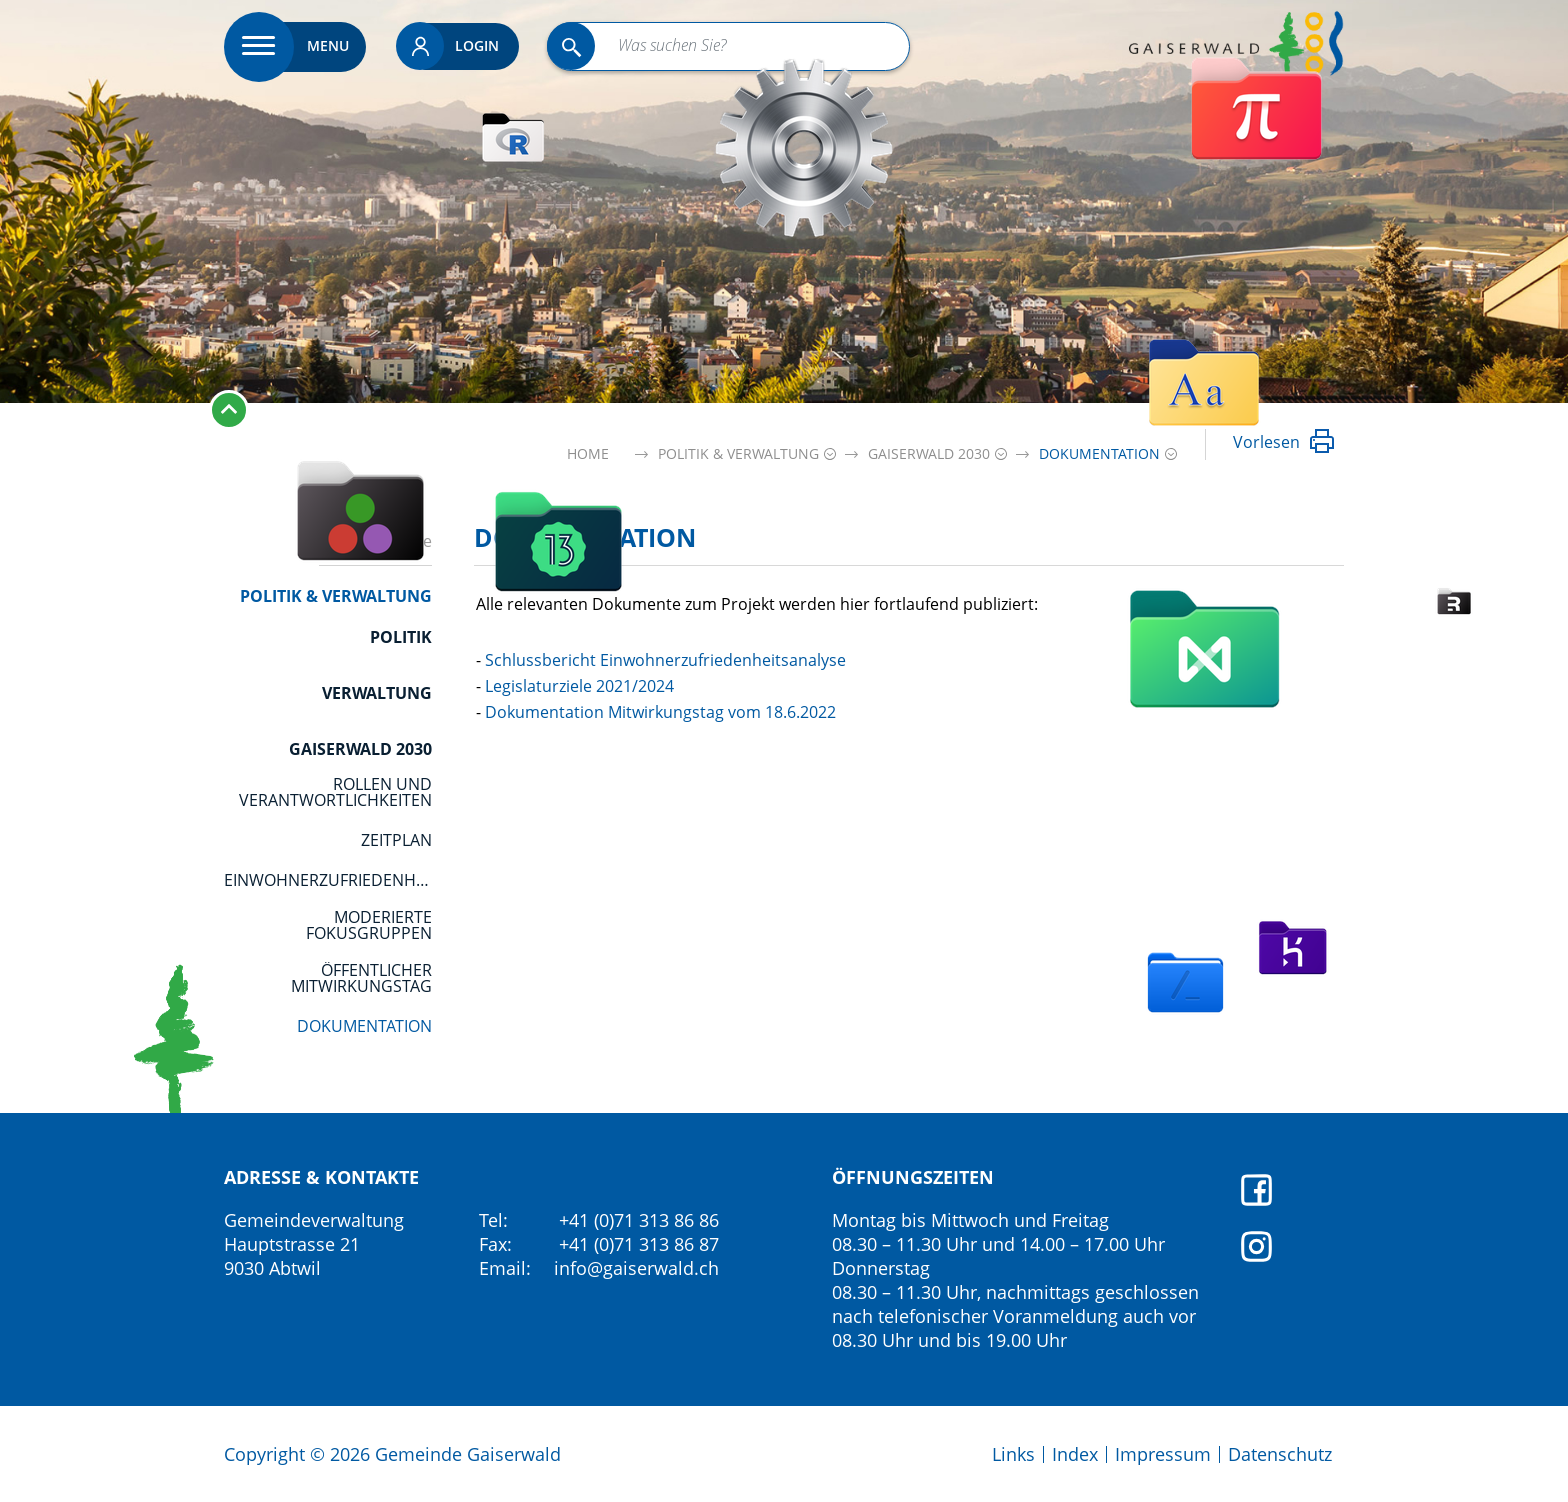 The height and width of the screenshot is (1502, 1568). Describe the element at coordinates (1454, 602) in the screenshot. I see `open remix project folder` at that location.